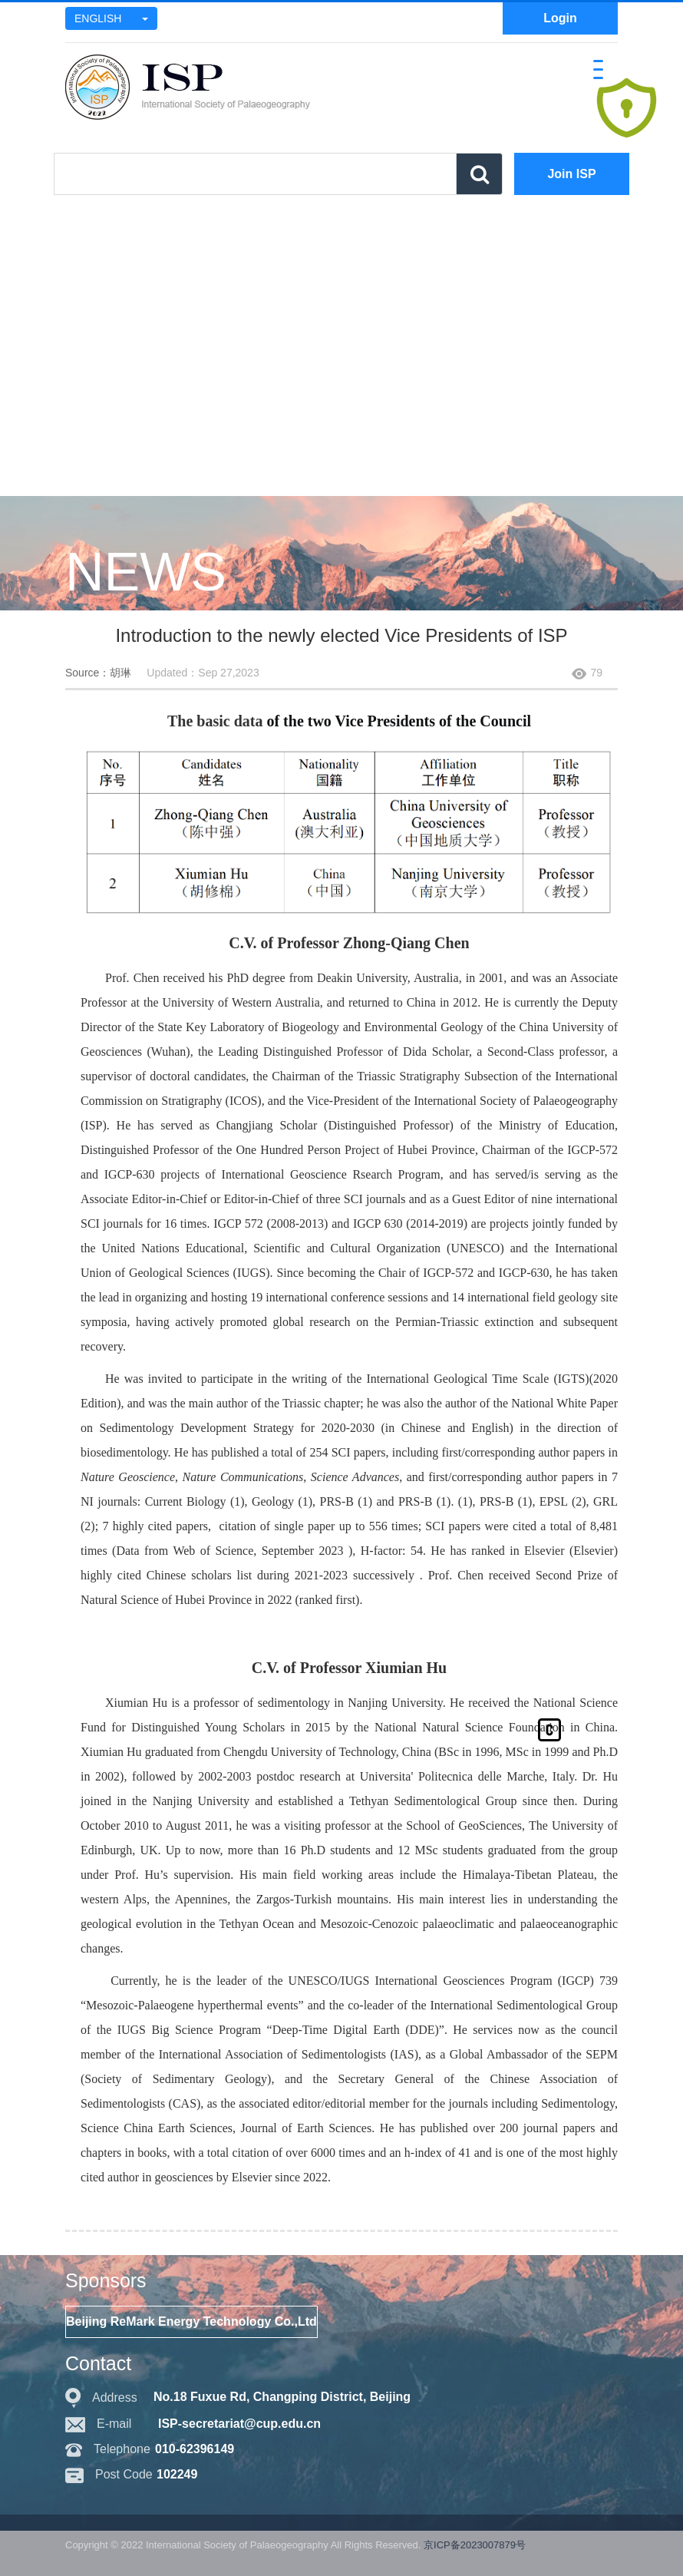  What do you see at coordinates (549, 1730) in the screenshot?
I see `indicates a "C" grade or rating` at bounding box center [549, 1730].